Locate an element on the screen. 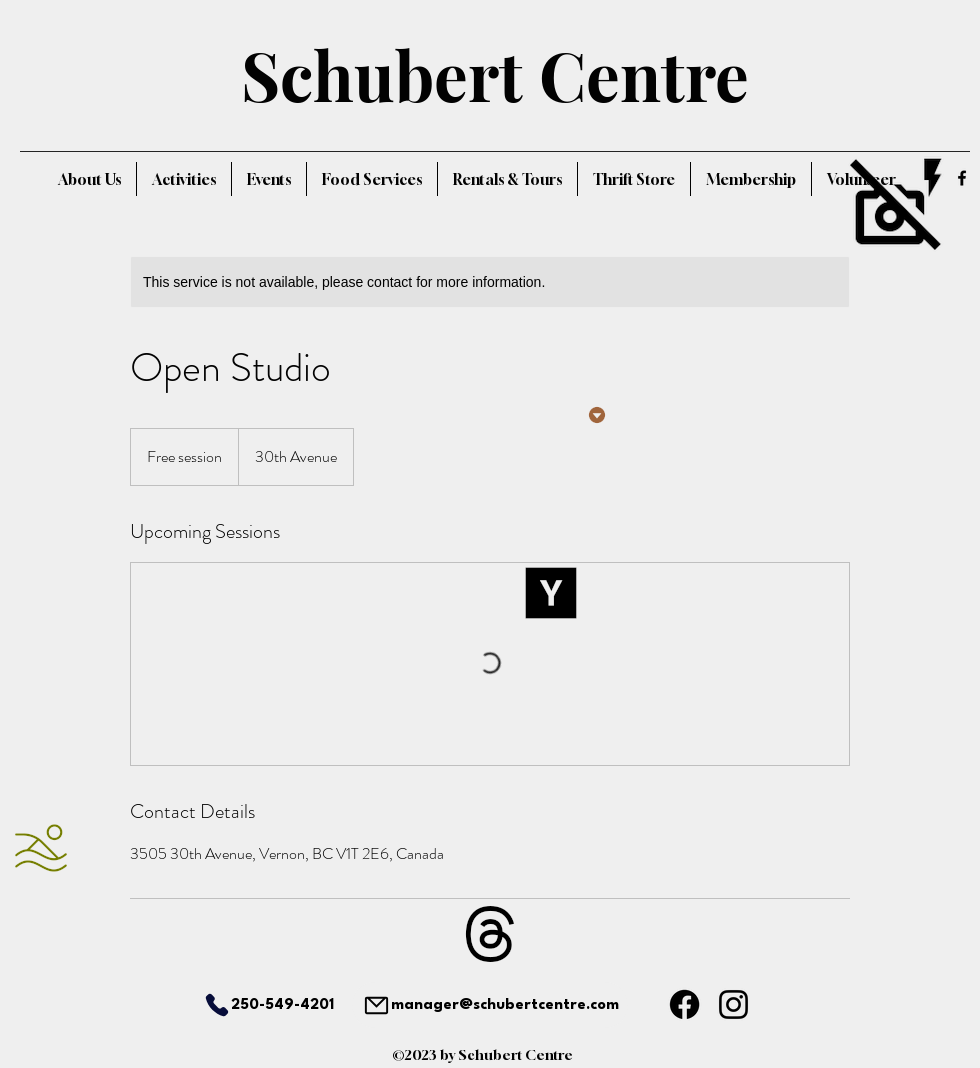 The image size is (980, 1068). open Hacker News is located at coordinates (551, 593).